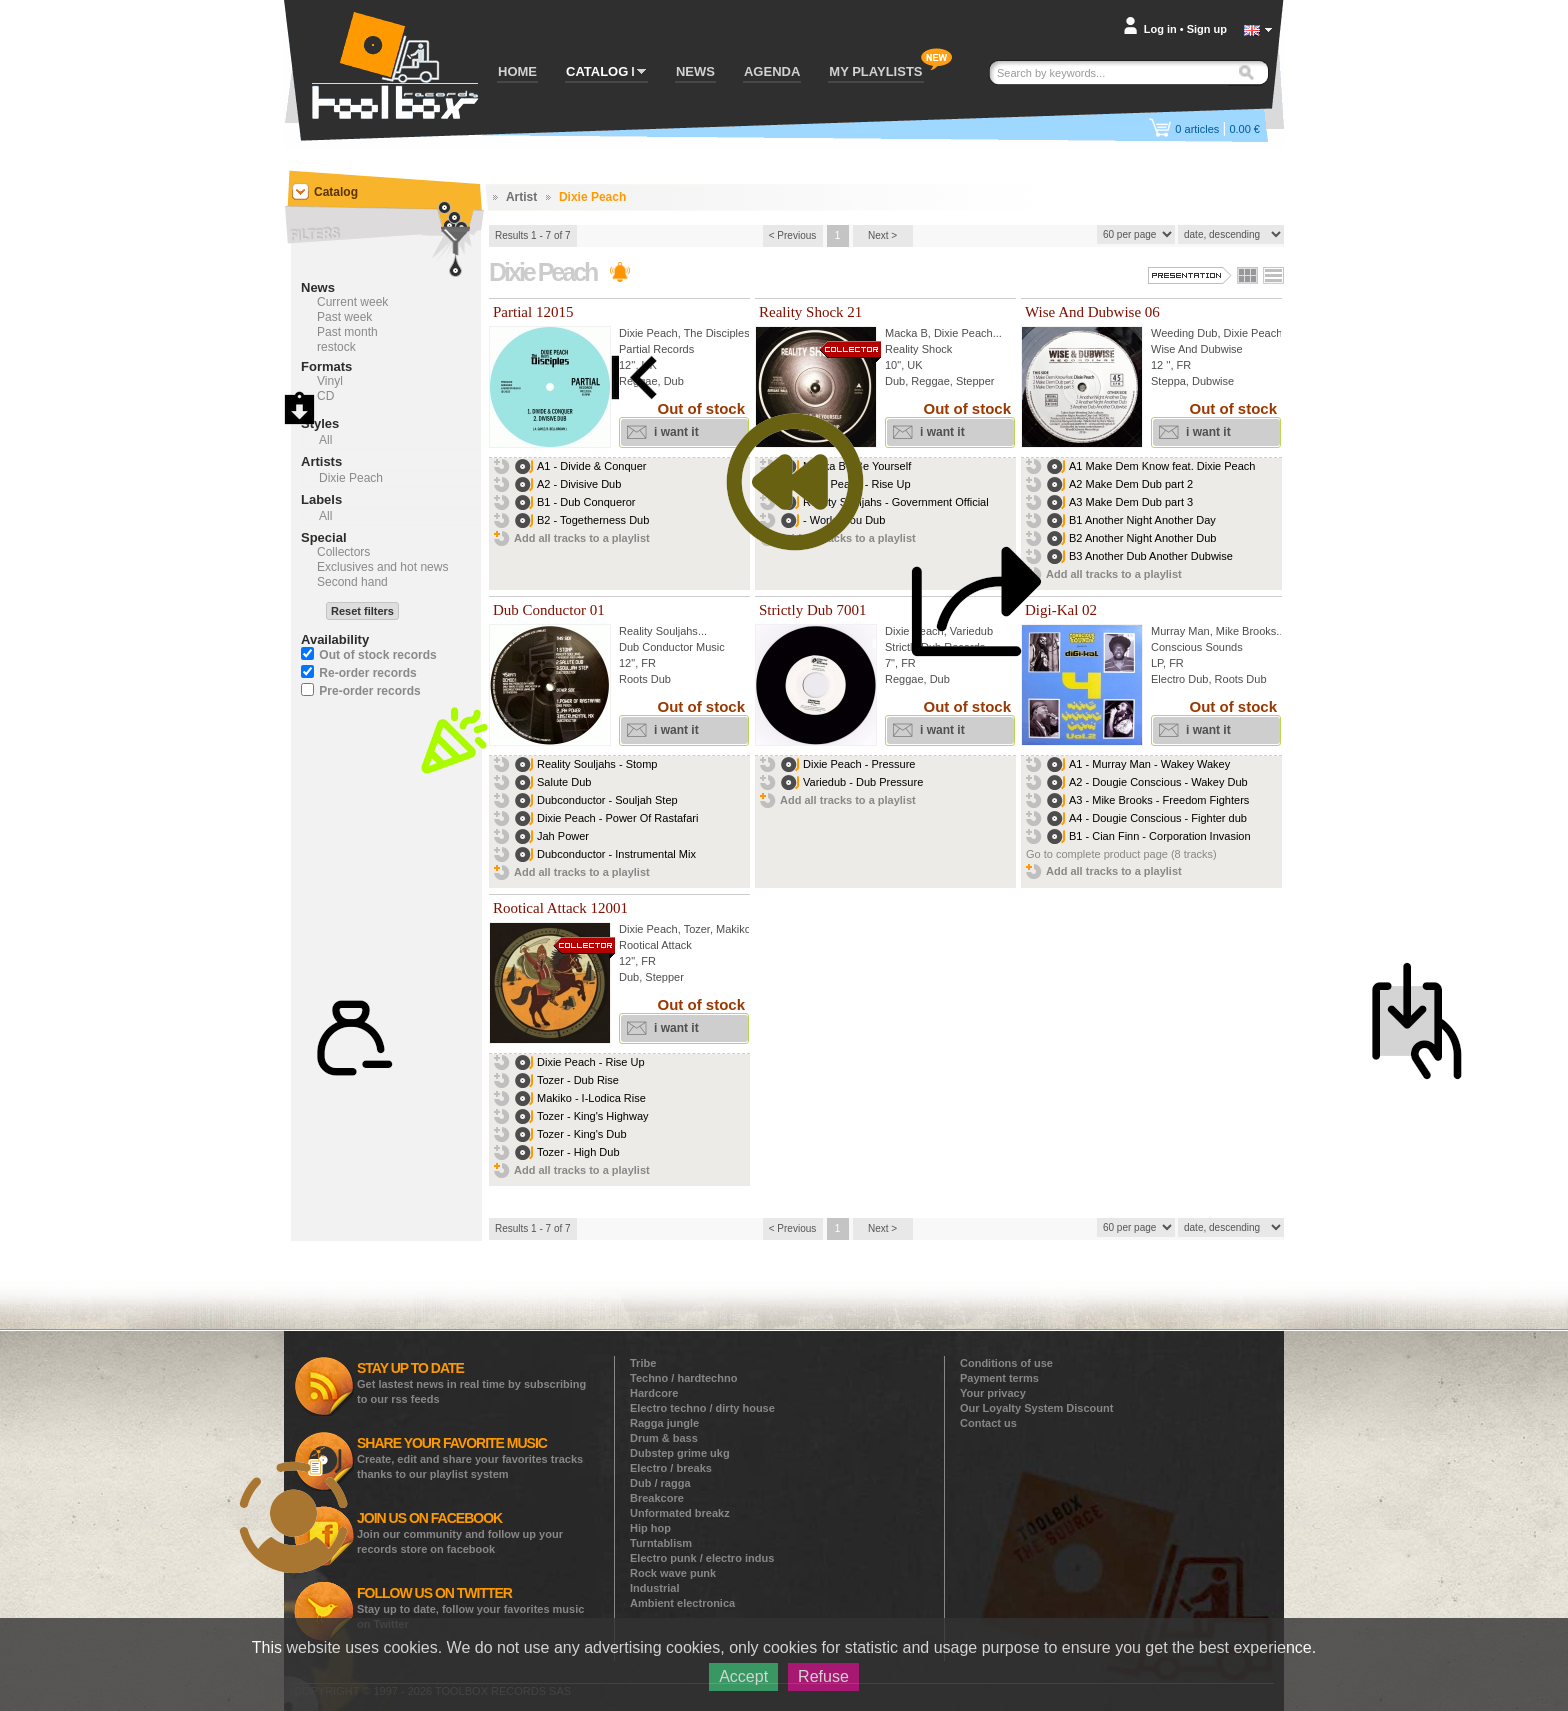  Describe the element at coordinates (795, 482) in the screenshot. I see `rewind or skip backward in media playback` at that location.